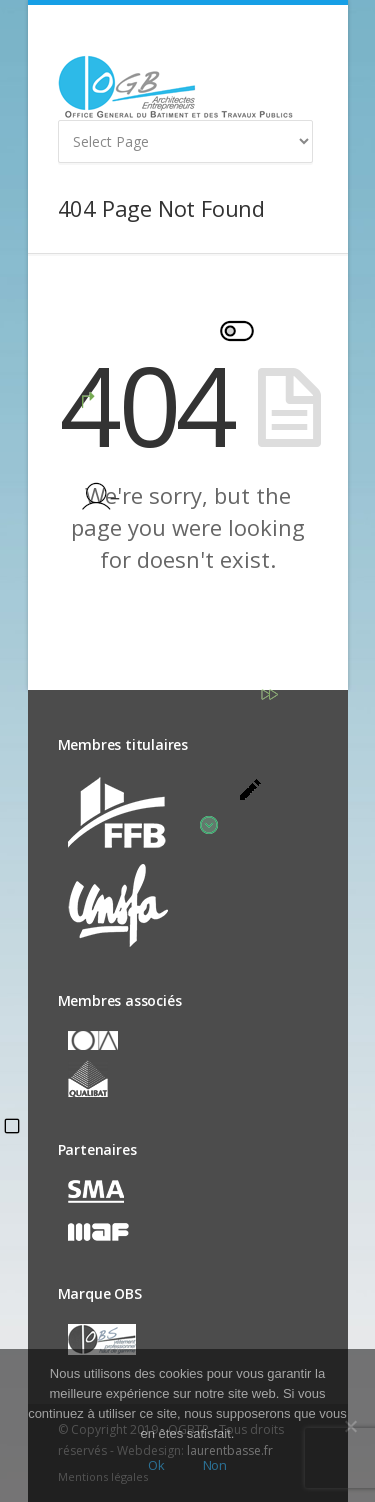 This screenshot has width=375, height=1502. What do you see at coordinates (268, 694) in the screenshot?
I see `skip forward in media playback` at bounding box center [268, 694].